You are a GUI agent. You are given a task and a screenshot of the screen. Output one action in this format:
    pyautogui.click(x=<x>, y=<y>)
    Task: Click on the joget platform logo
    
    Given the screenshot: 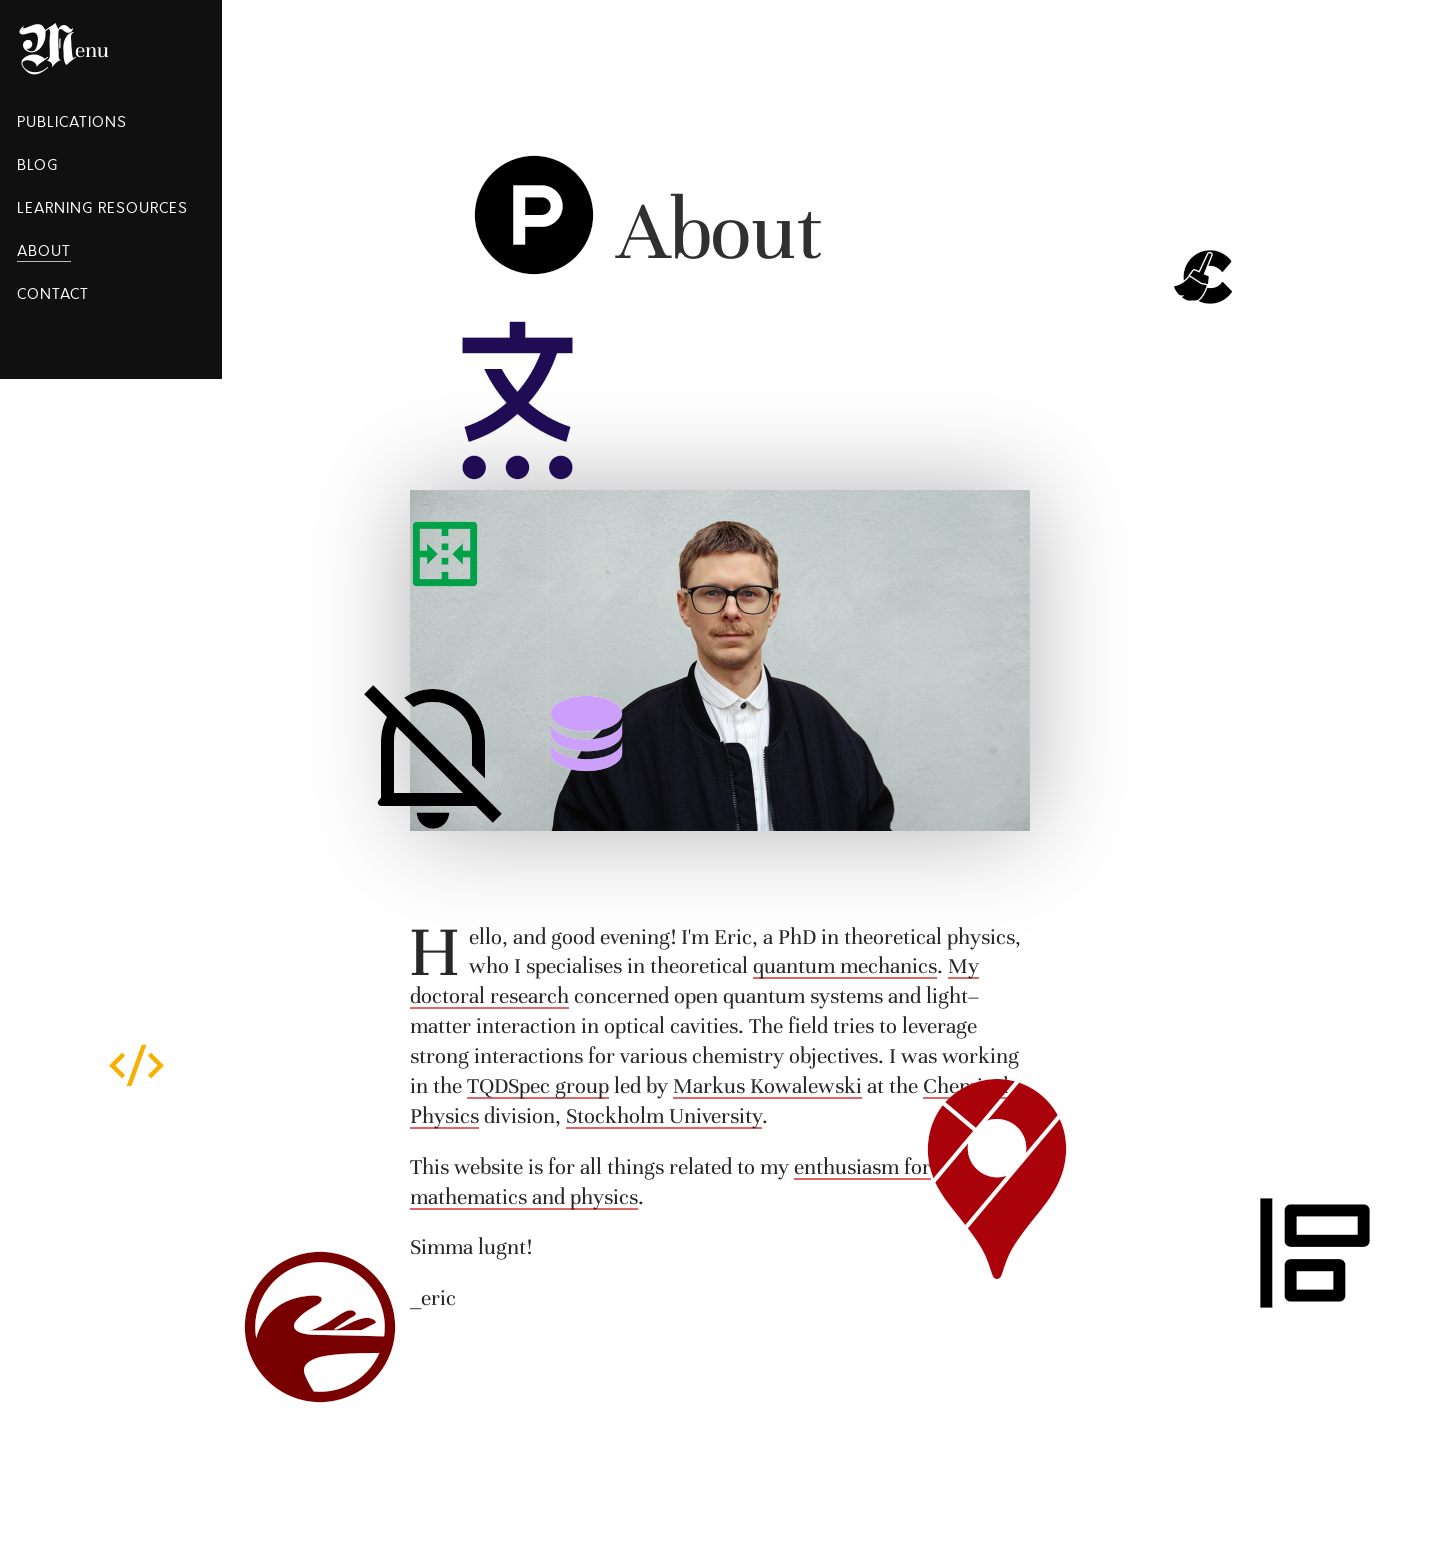 What is the action you would take?
    pyautogui.click(x=320, y=1327)
    